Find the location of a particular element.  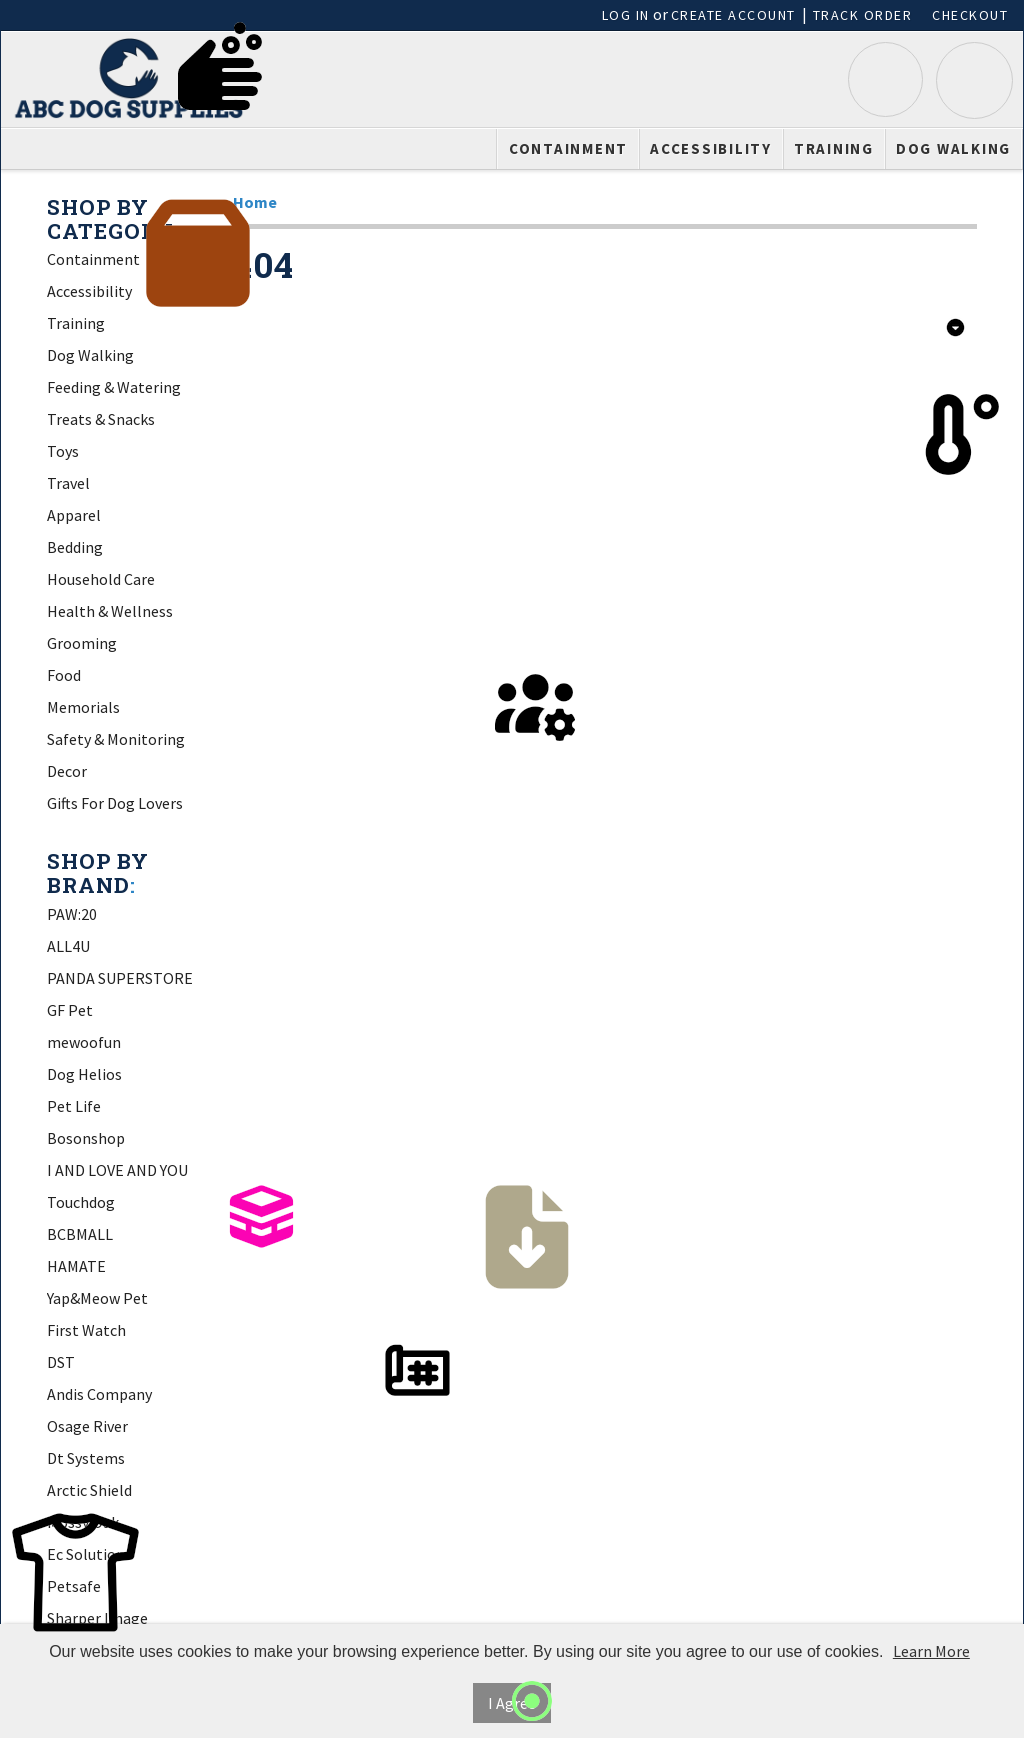

view package or shipment details is located at coordinates (198, 255).